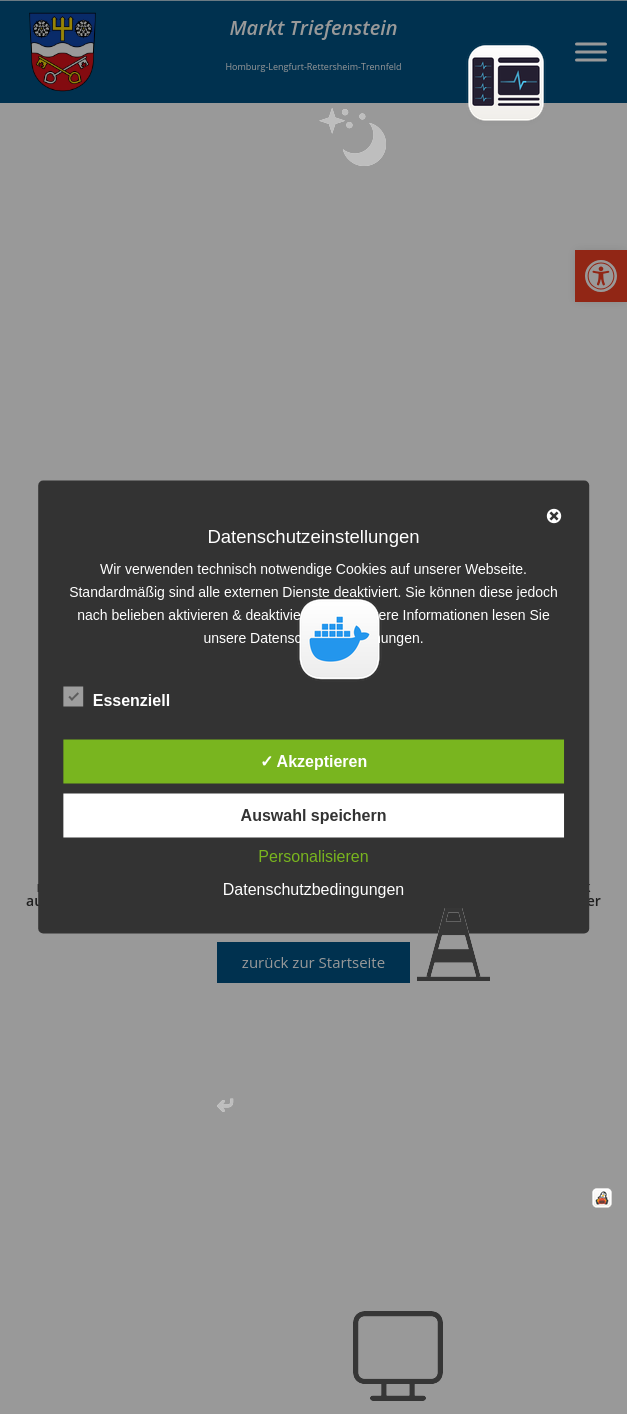 This screenshot has height=1414, width=627. What do you see at coordinates (506, 83) in the screenshot?
I see `open mission center system monitor` at bounding box center [506, 83].